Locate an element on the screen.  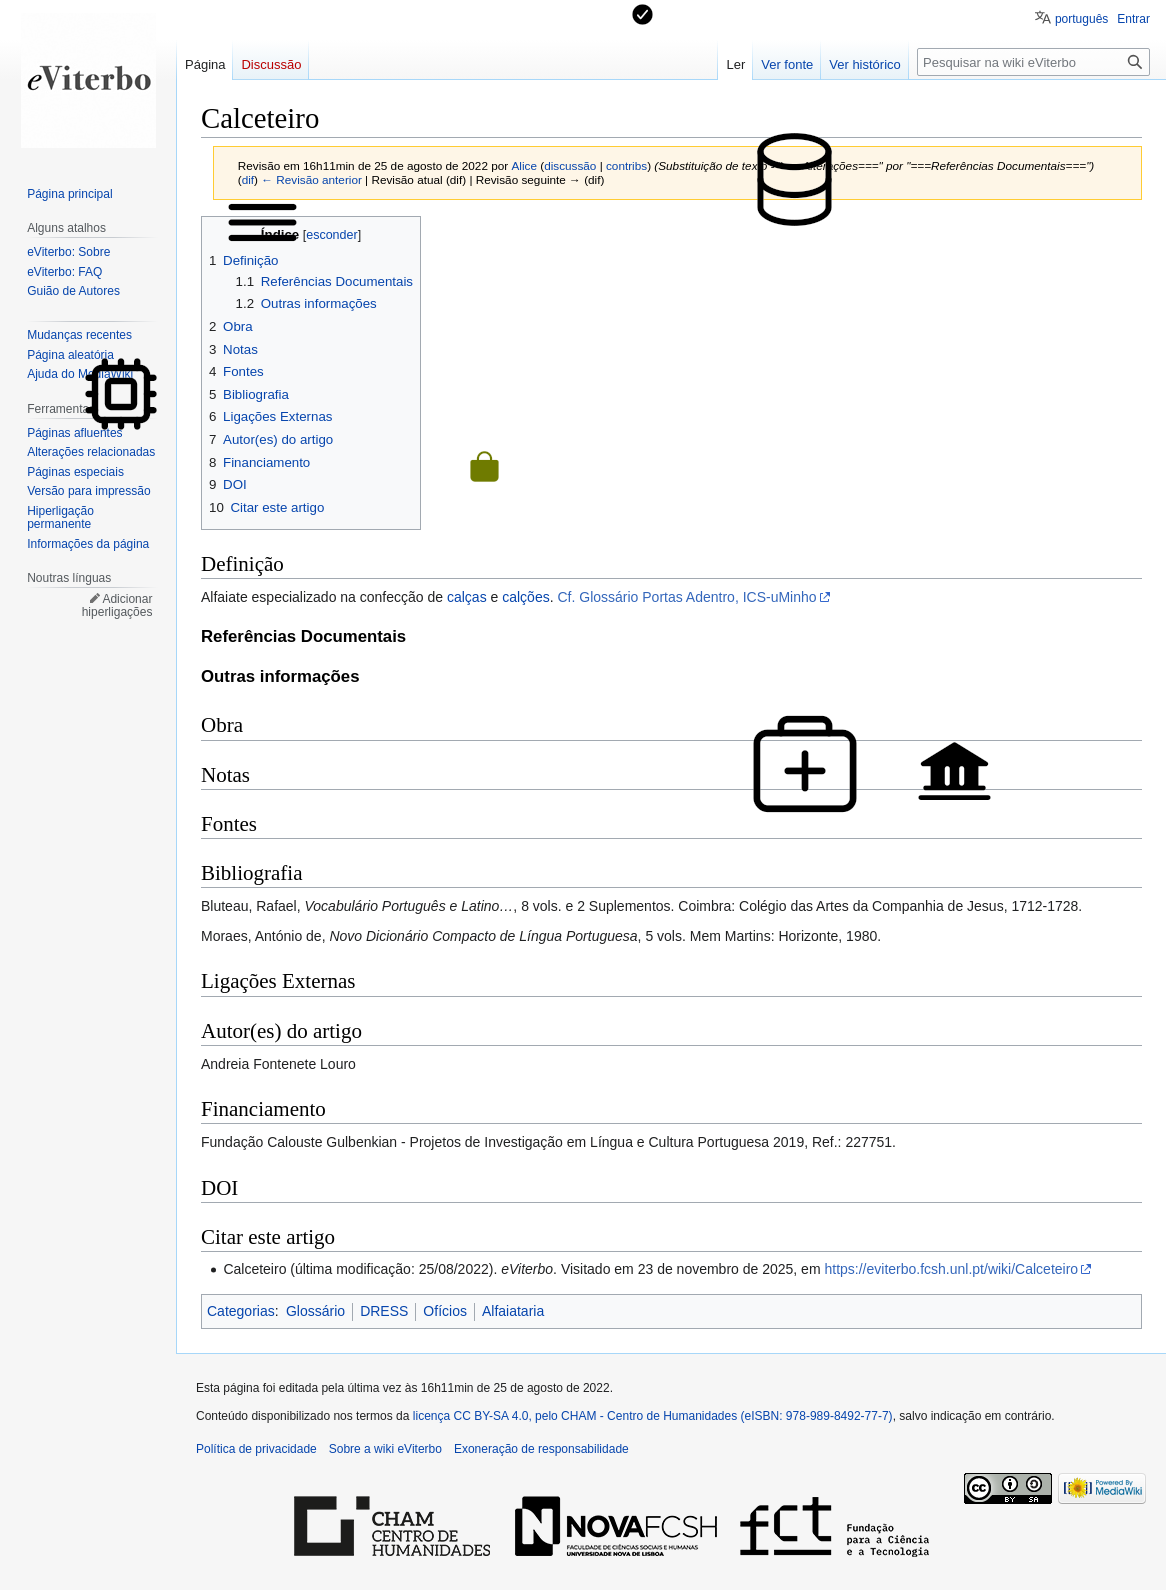
open navigation menu is located at coordinates (262, 222).